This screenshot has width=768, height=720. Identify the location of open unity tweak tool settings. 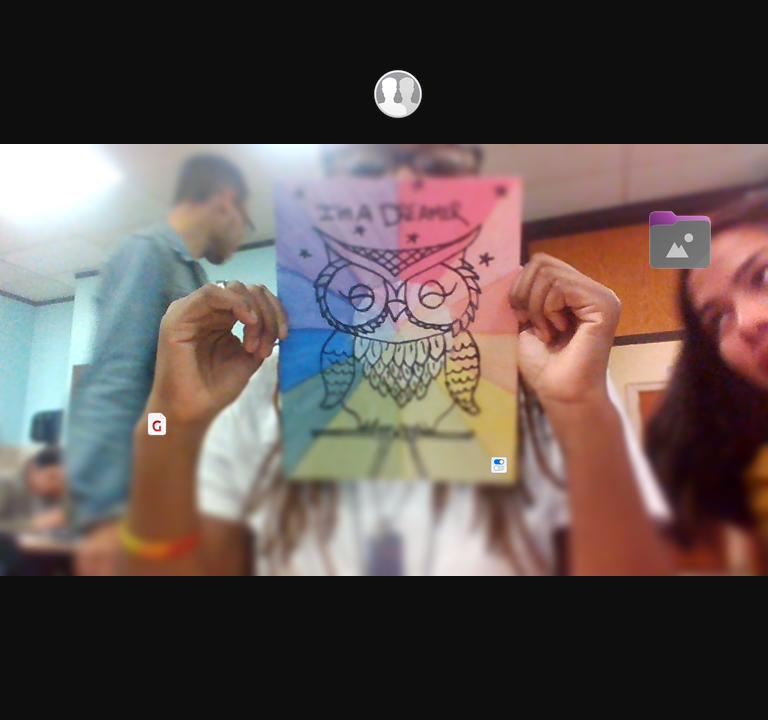
(499, 465).